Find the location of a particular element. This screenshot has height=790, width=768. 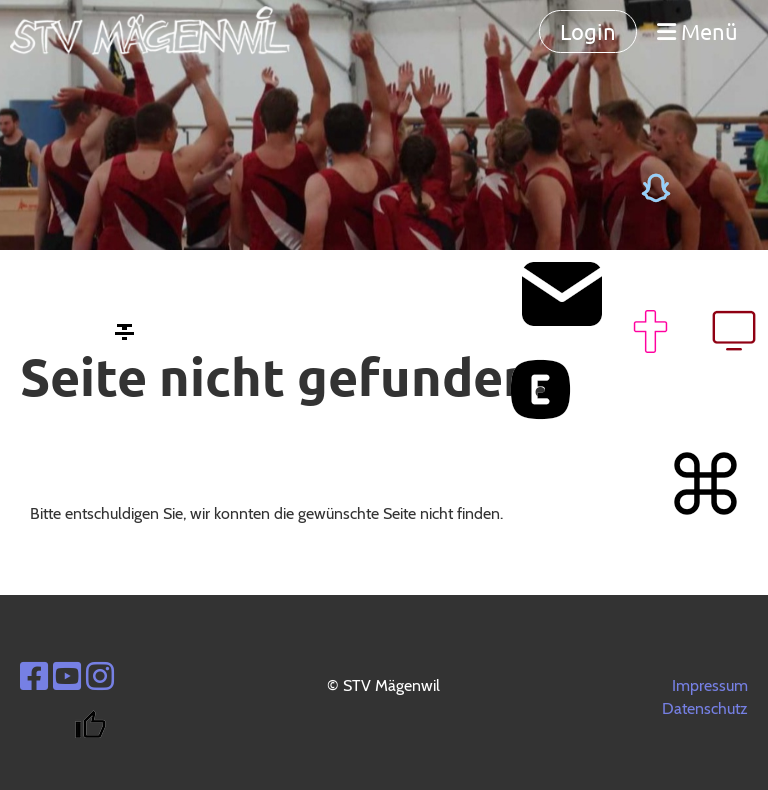

open Snapchat is located at coordinates (656, 188).